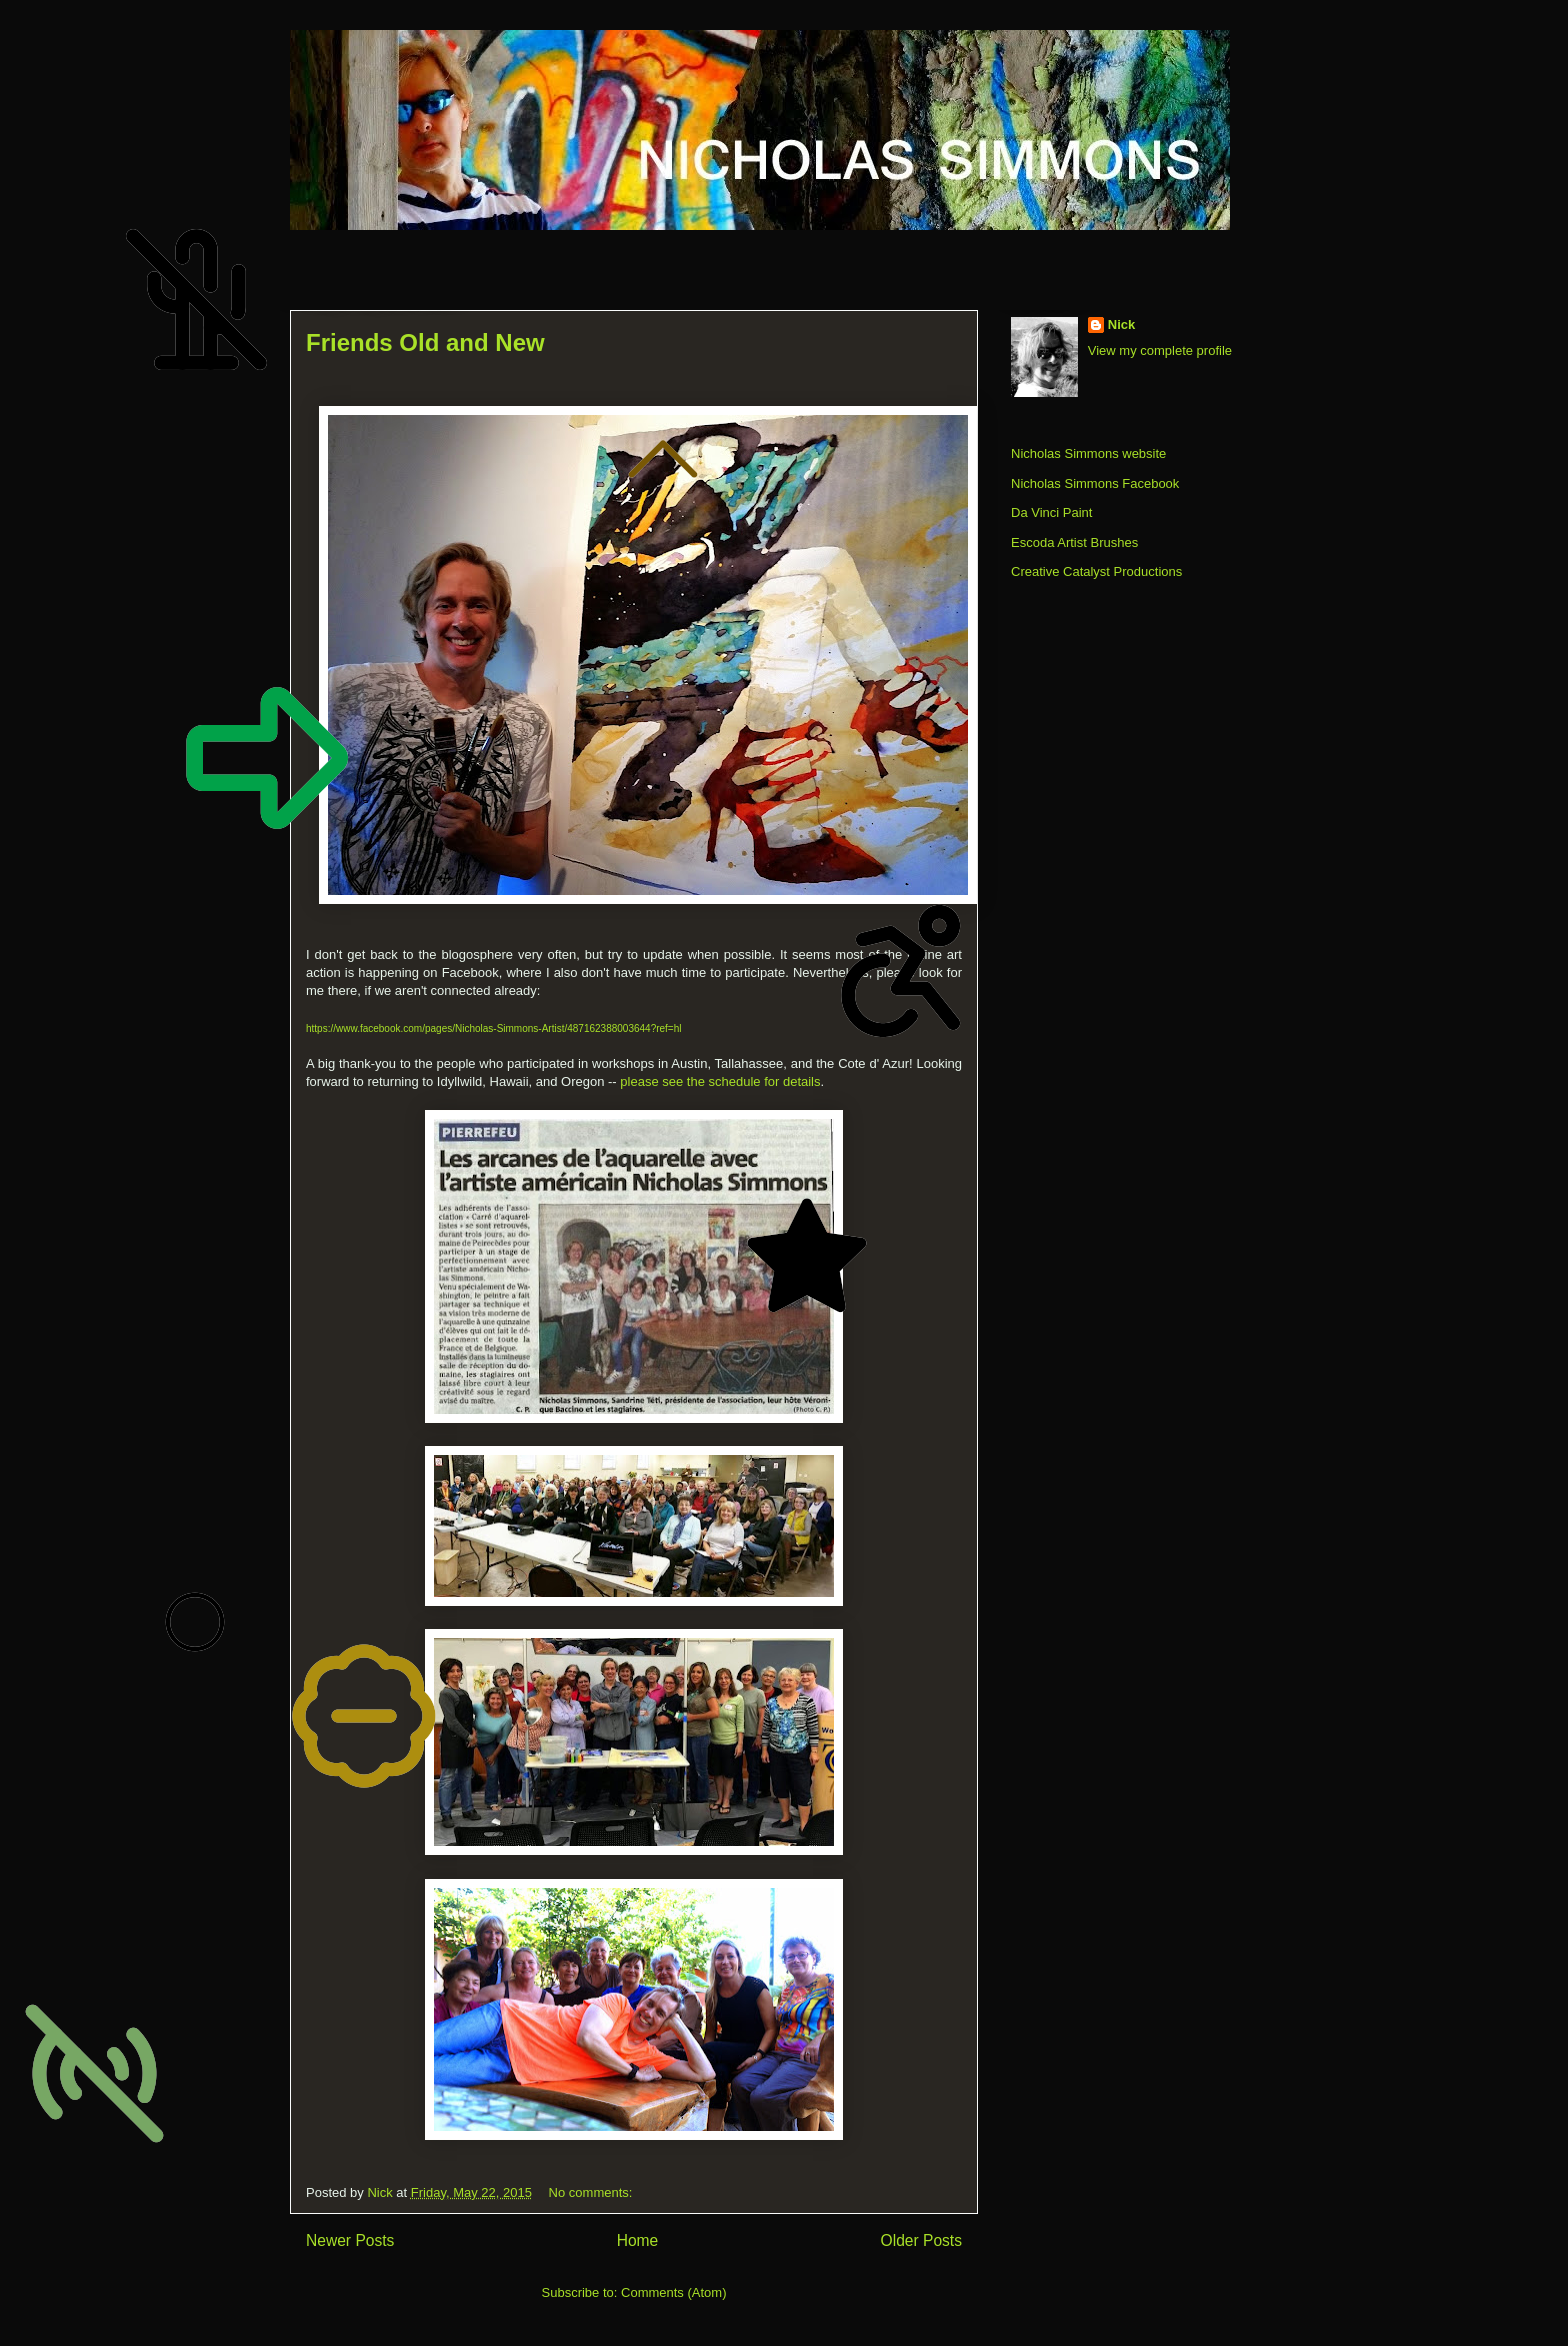 Image resolution: width=1568 pixels, height=2346 pixels. Describe the element at coordinates (269, 758) in the screenshot. I see `navigate to the next item or page` at that location.